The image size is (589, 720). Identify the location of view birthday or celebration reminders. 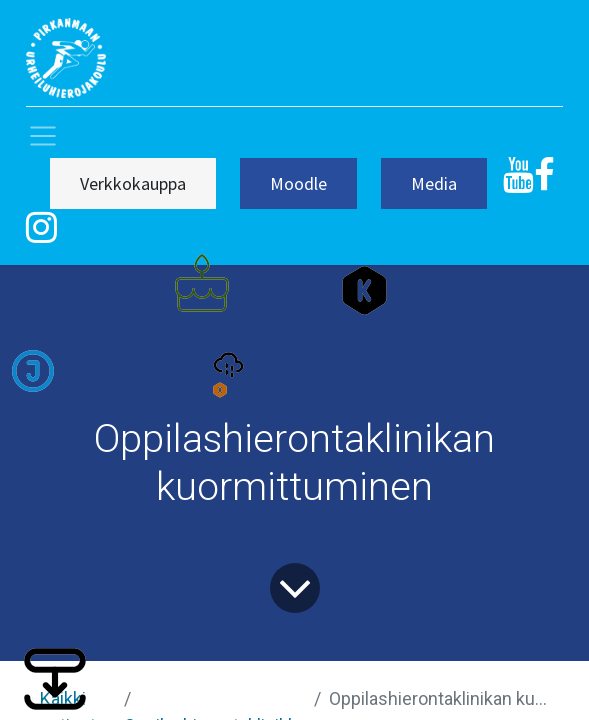
(202, 287).